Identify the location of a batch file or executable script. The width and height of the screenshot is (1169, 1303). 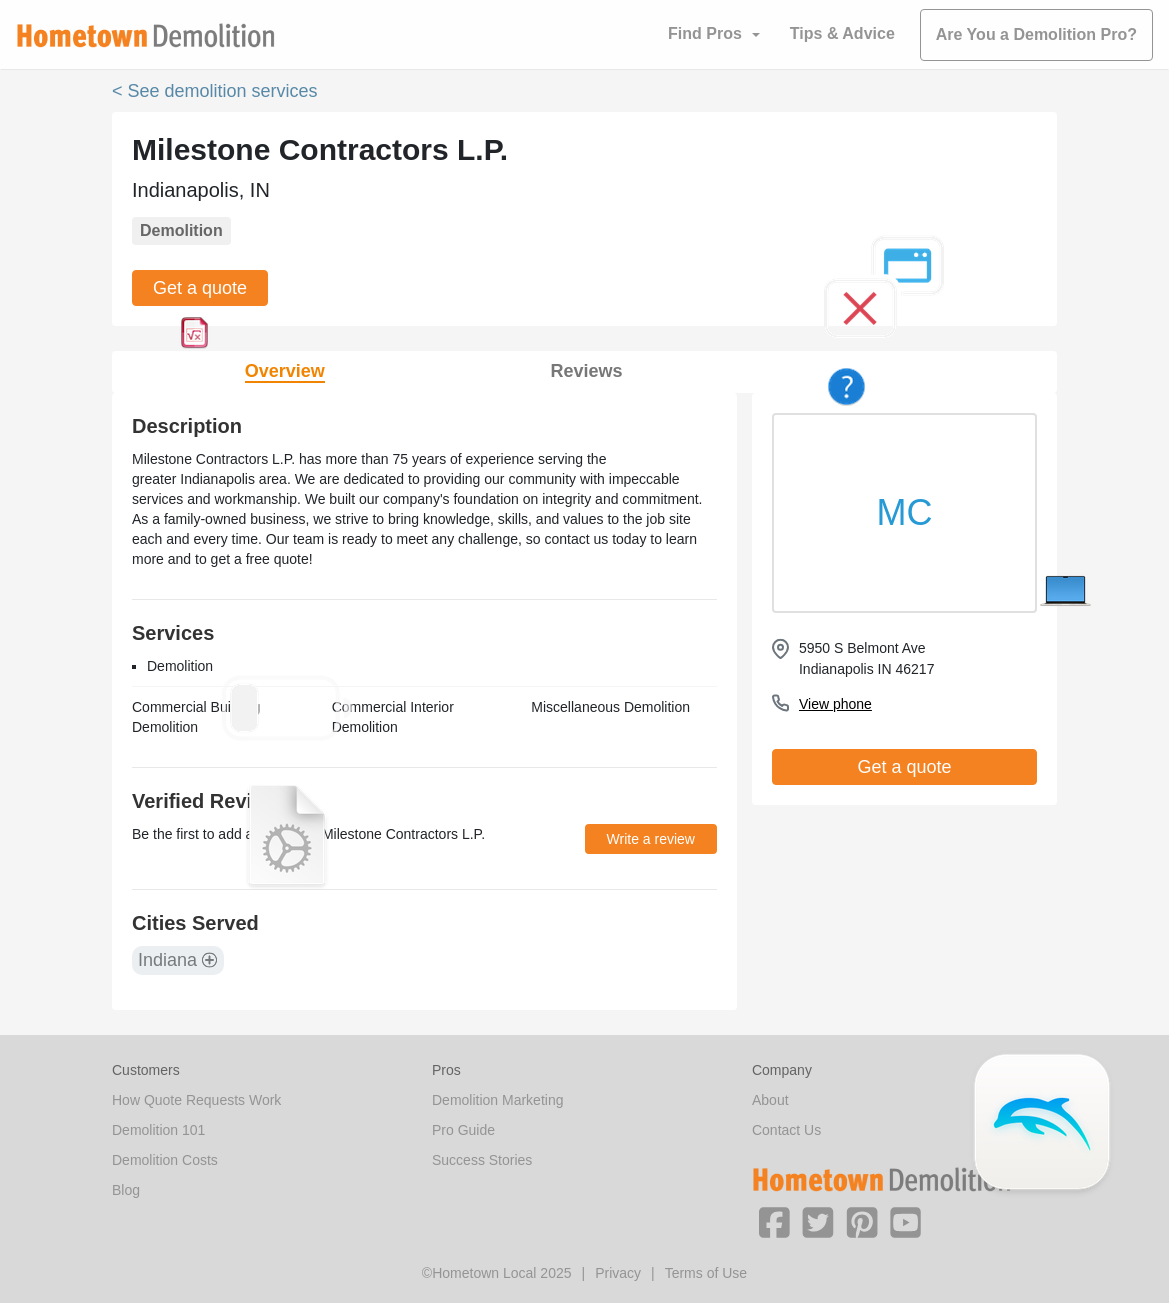
(287, 837).